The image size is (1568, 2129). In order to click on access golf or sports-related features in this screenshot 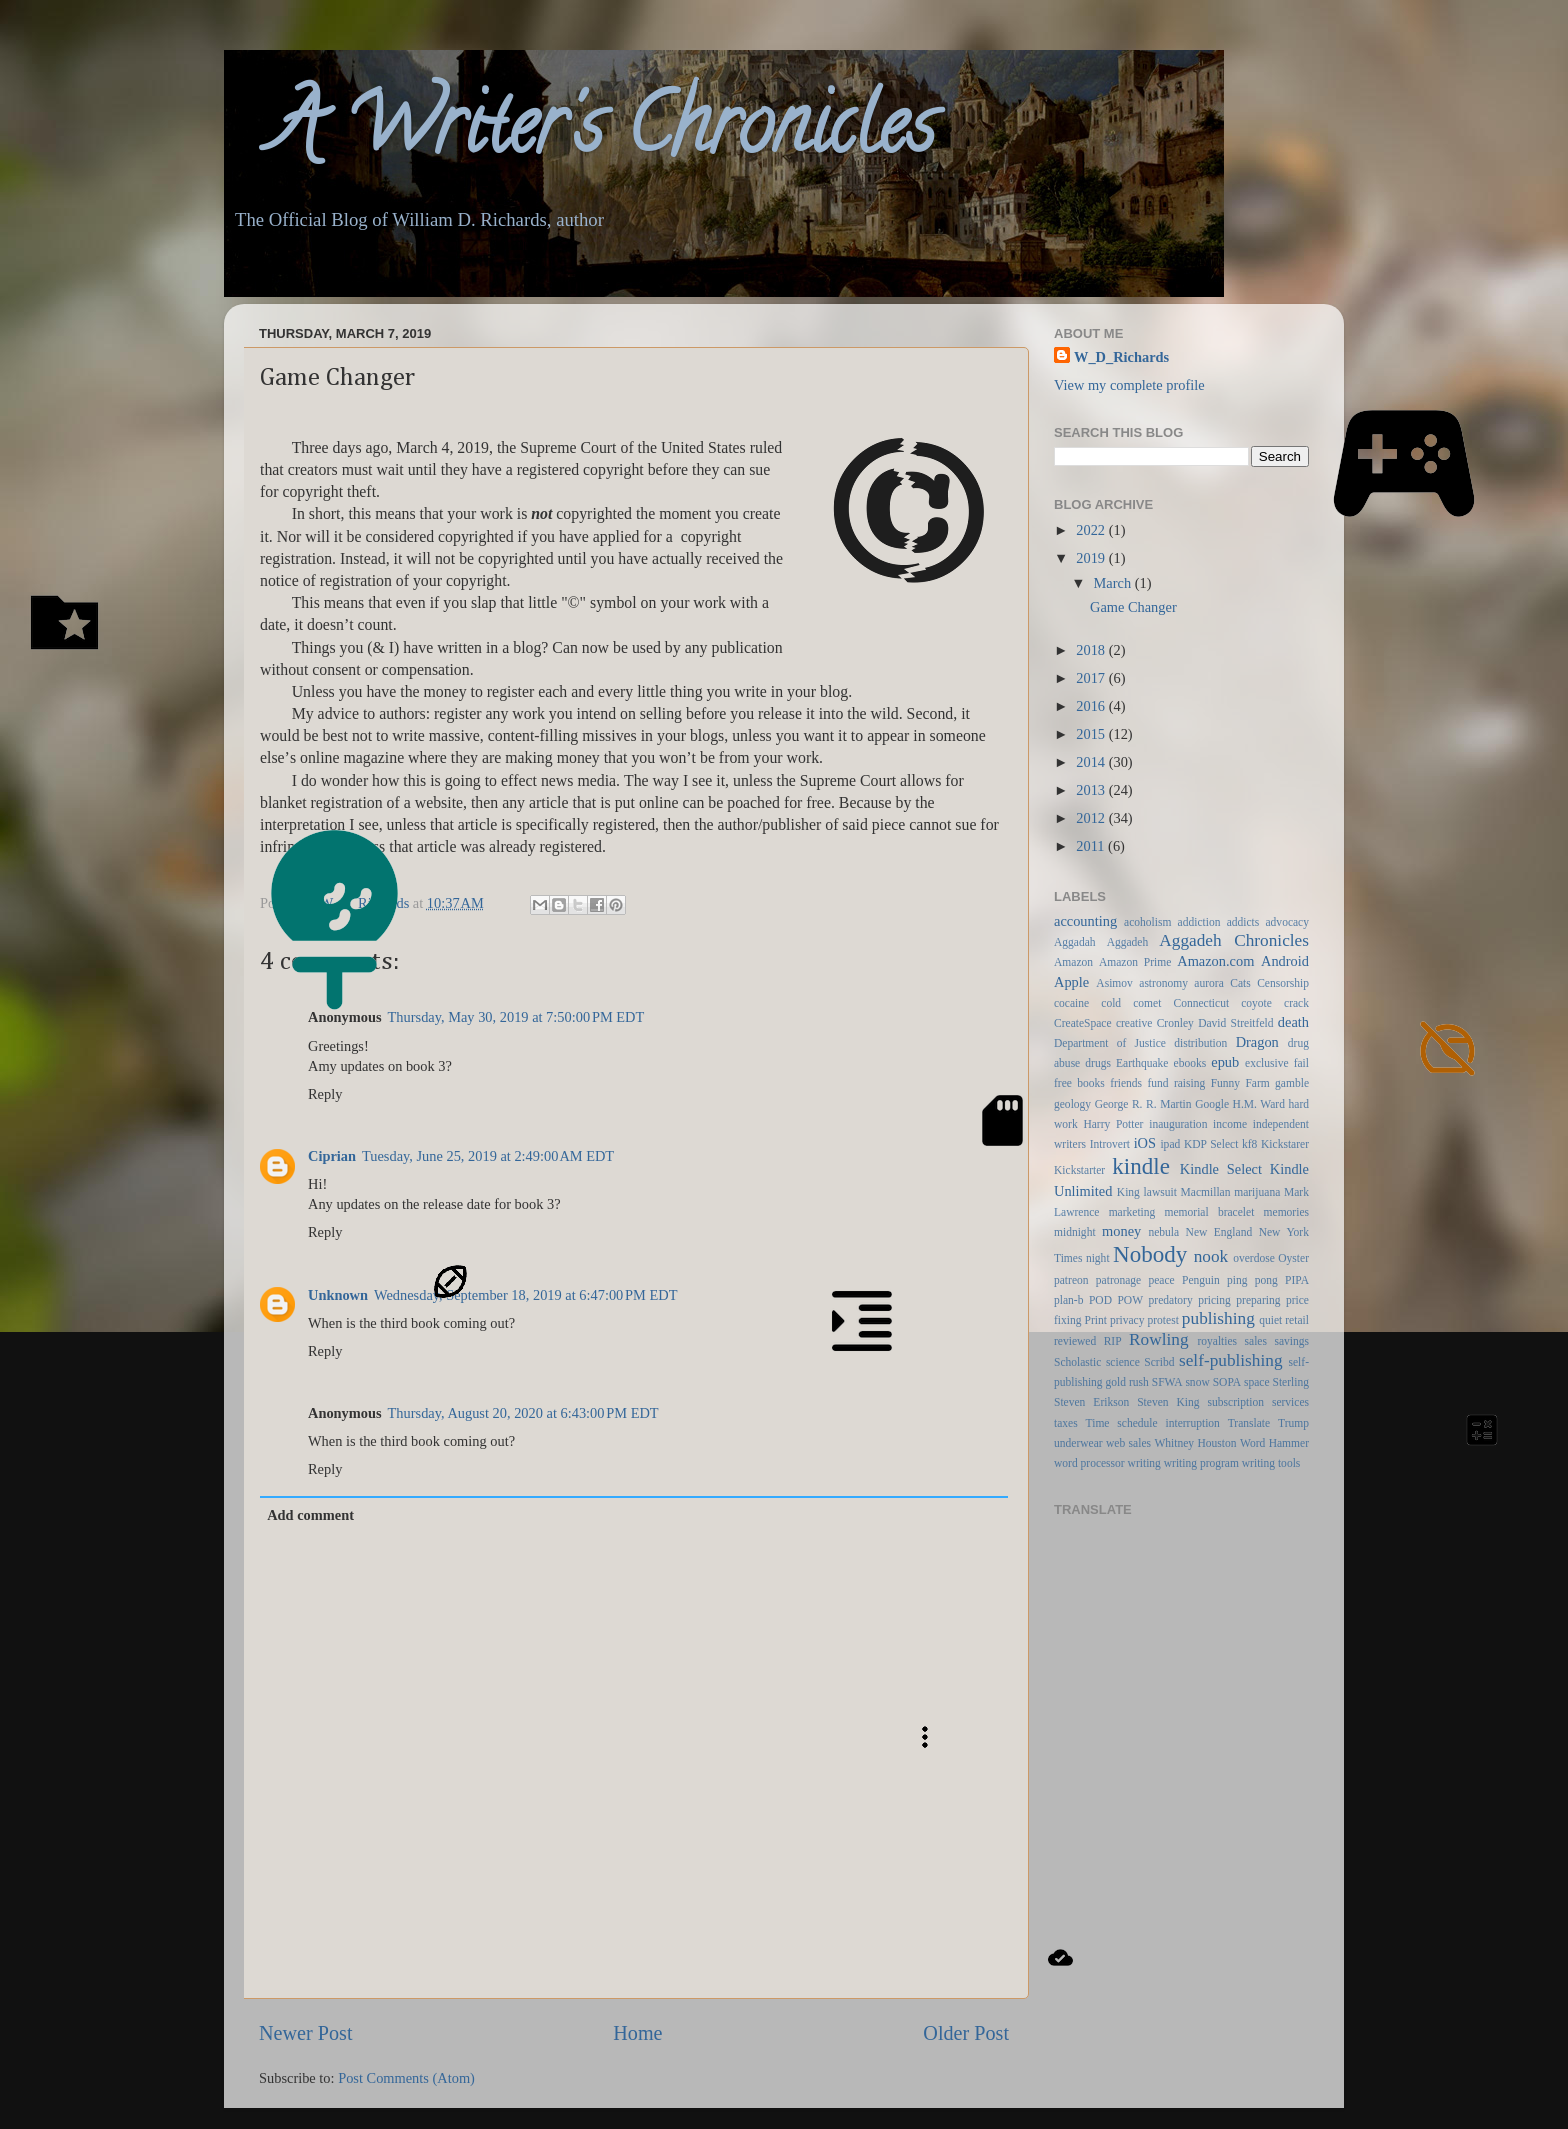, I will do `click(334, 914)`.